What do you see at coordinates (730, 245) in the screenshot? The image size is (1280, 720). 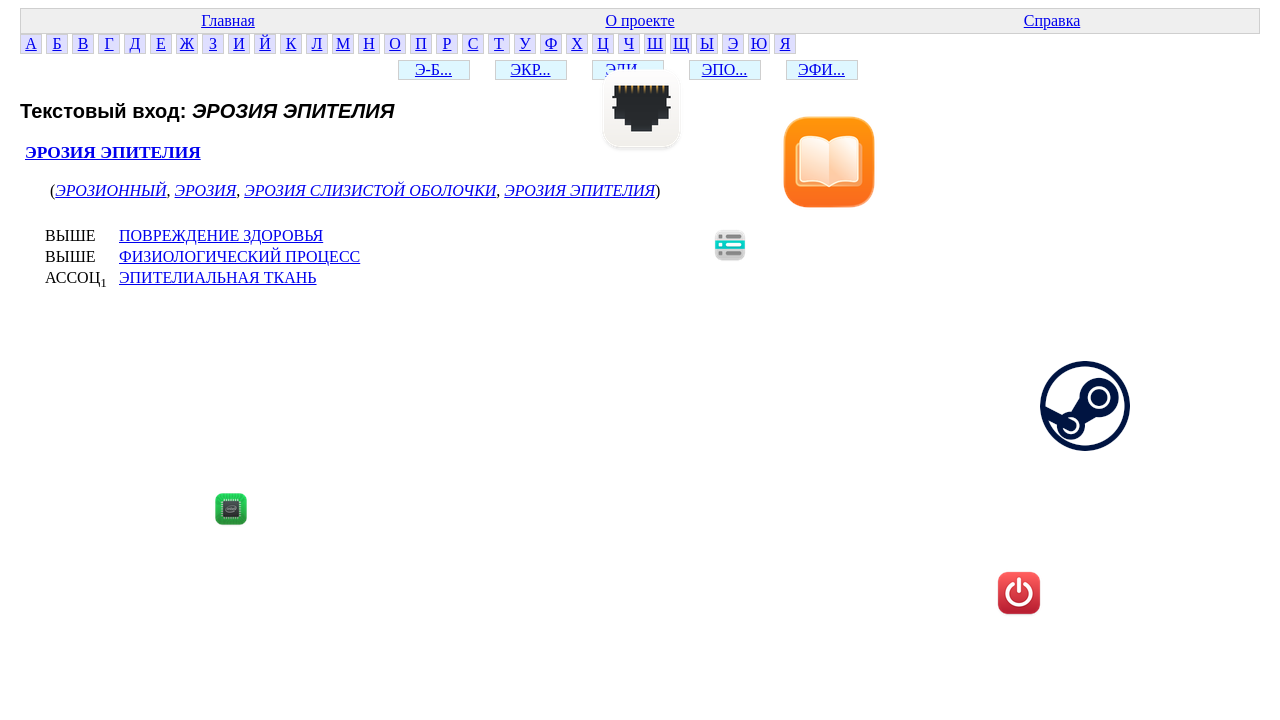 I see `open libre menu editor app` at bounding box center [730, 245].